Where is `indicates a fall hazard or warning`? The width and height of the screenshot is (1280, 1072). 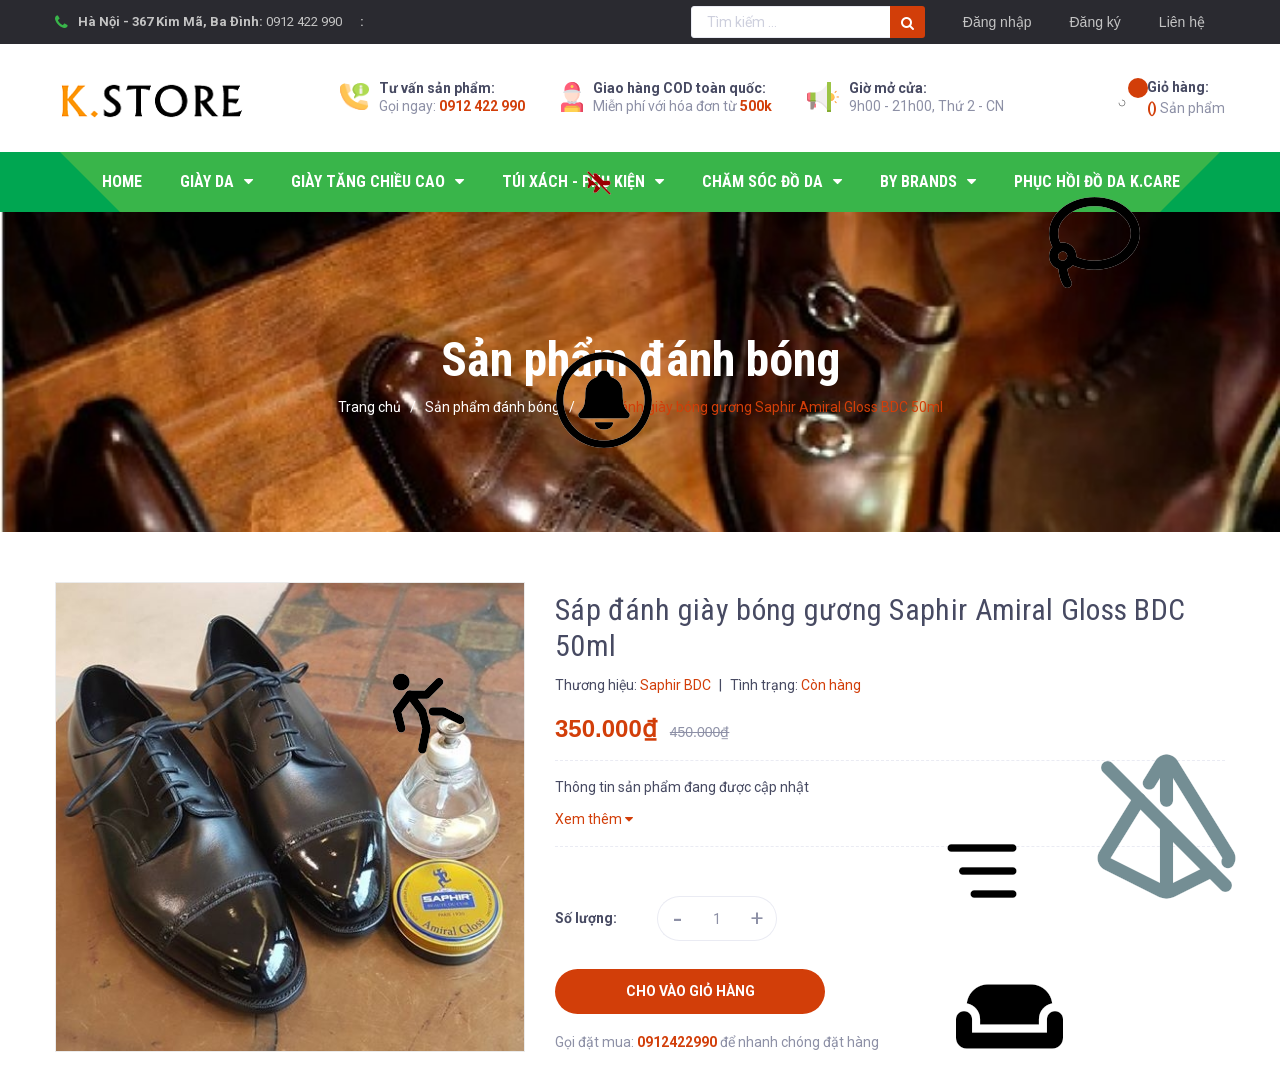 indicates a fall hazard or warning is located at coordinates (426, 711).